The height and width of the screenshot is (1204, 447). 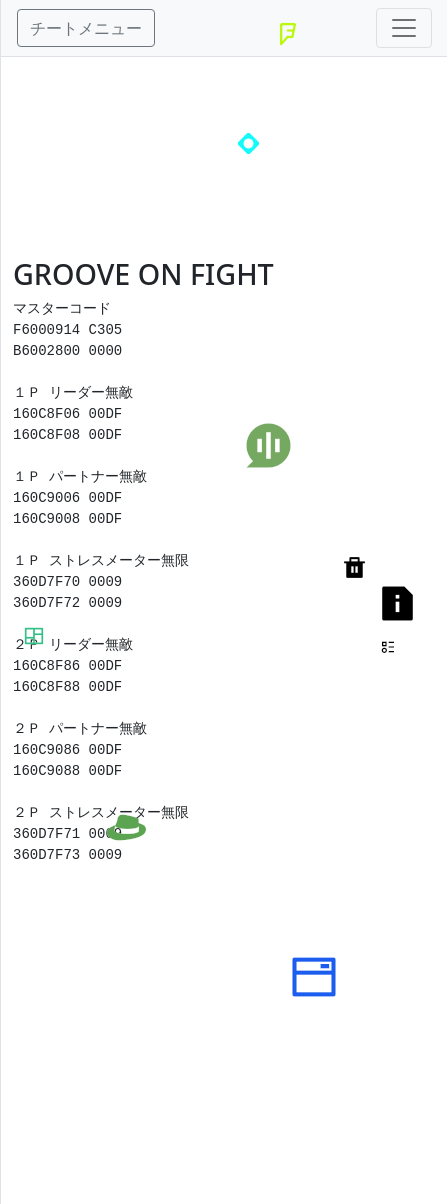 What do you see at coordinates (388, 647) in the screenshot?
I see `view list with mixed content types` at bounding box center [388, 647].